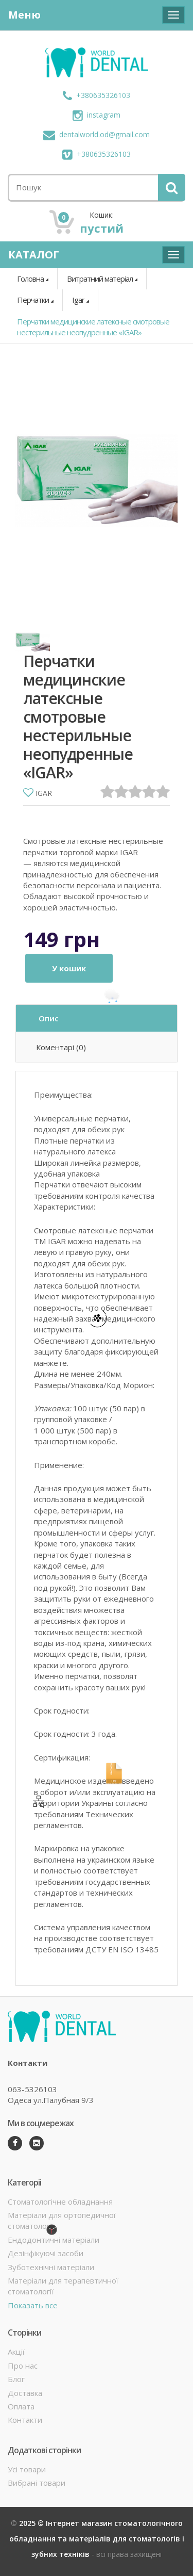  Describe the element at coordinates (39, 1801) in the screenshot. I see `view wired network connections` at that location.